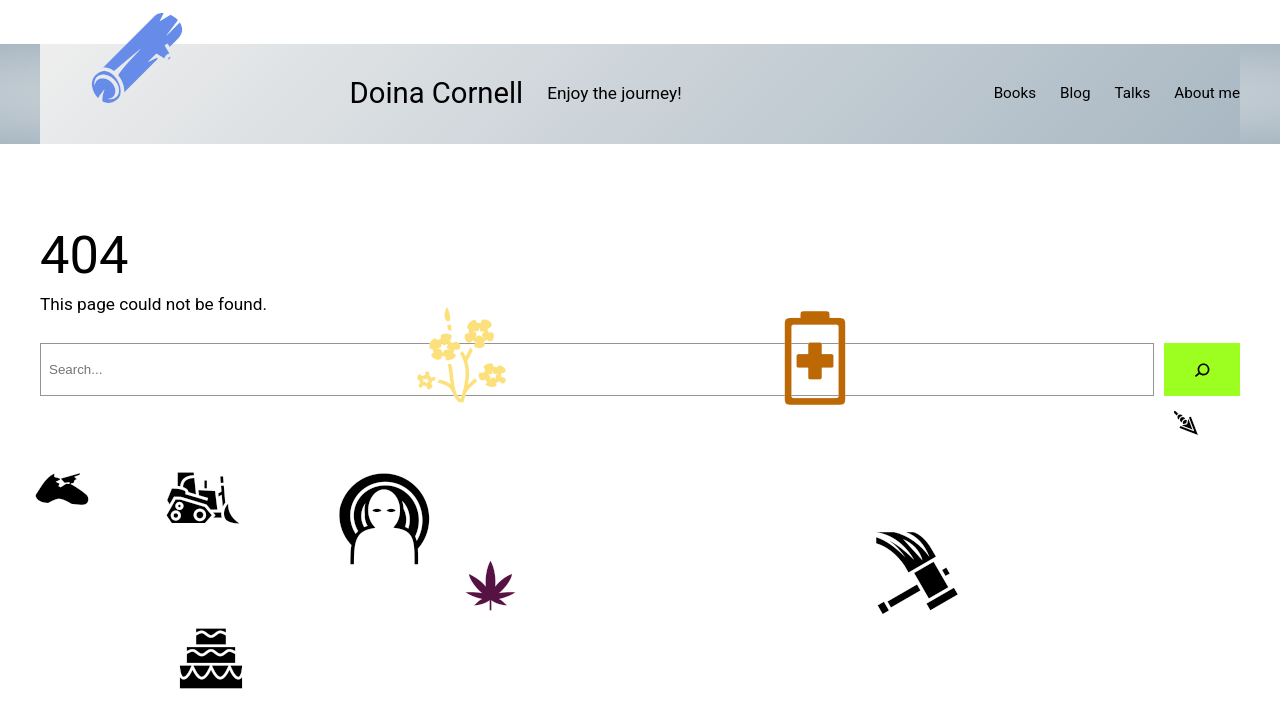 The width and height of the screenshot is (1280, 720). Describe the element at coordinates (211, 655) in the screenshot. I see `view cake or bakery options` at that location.